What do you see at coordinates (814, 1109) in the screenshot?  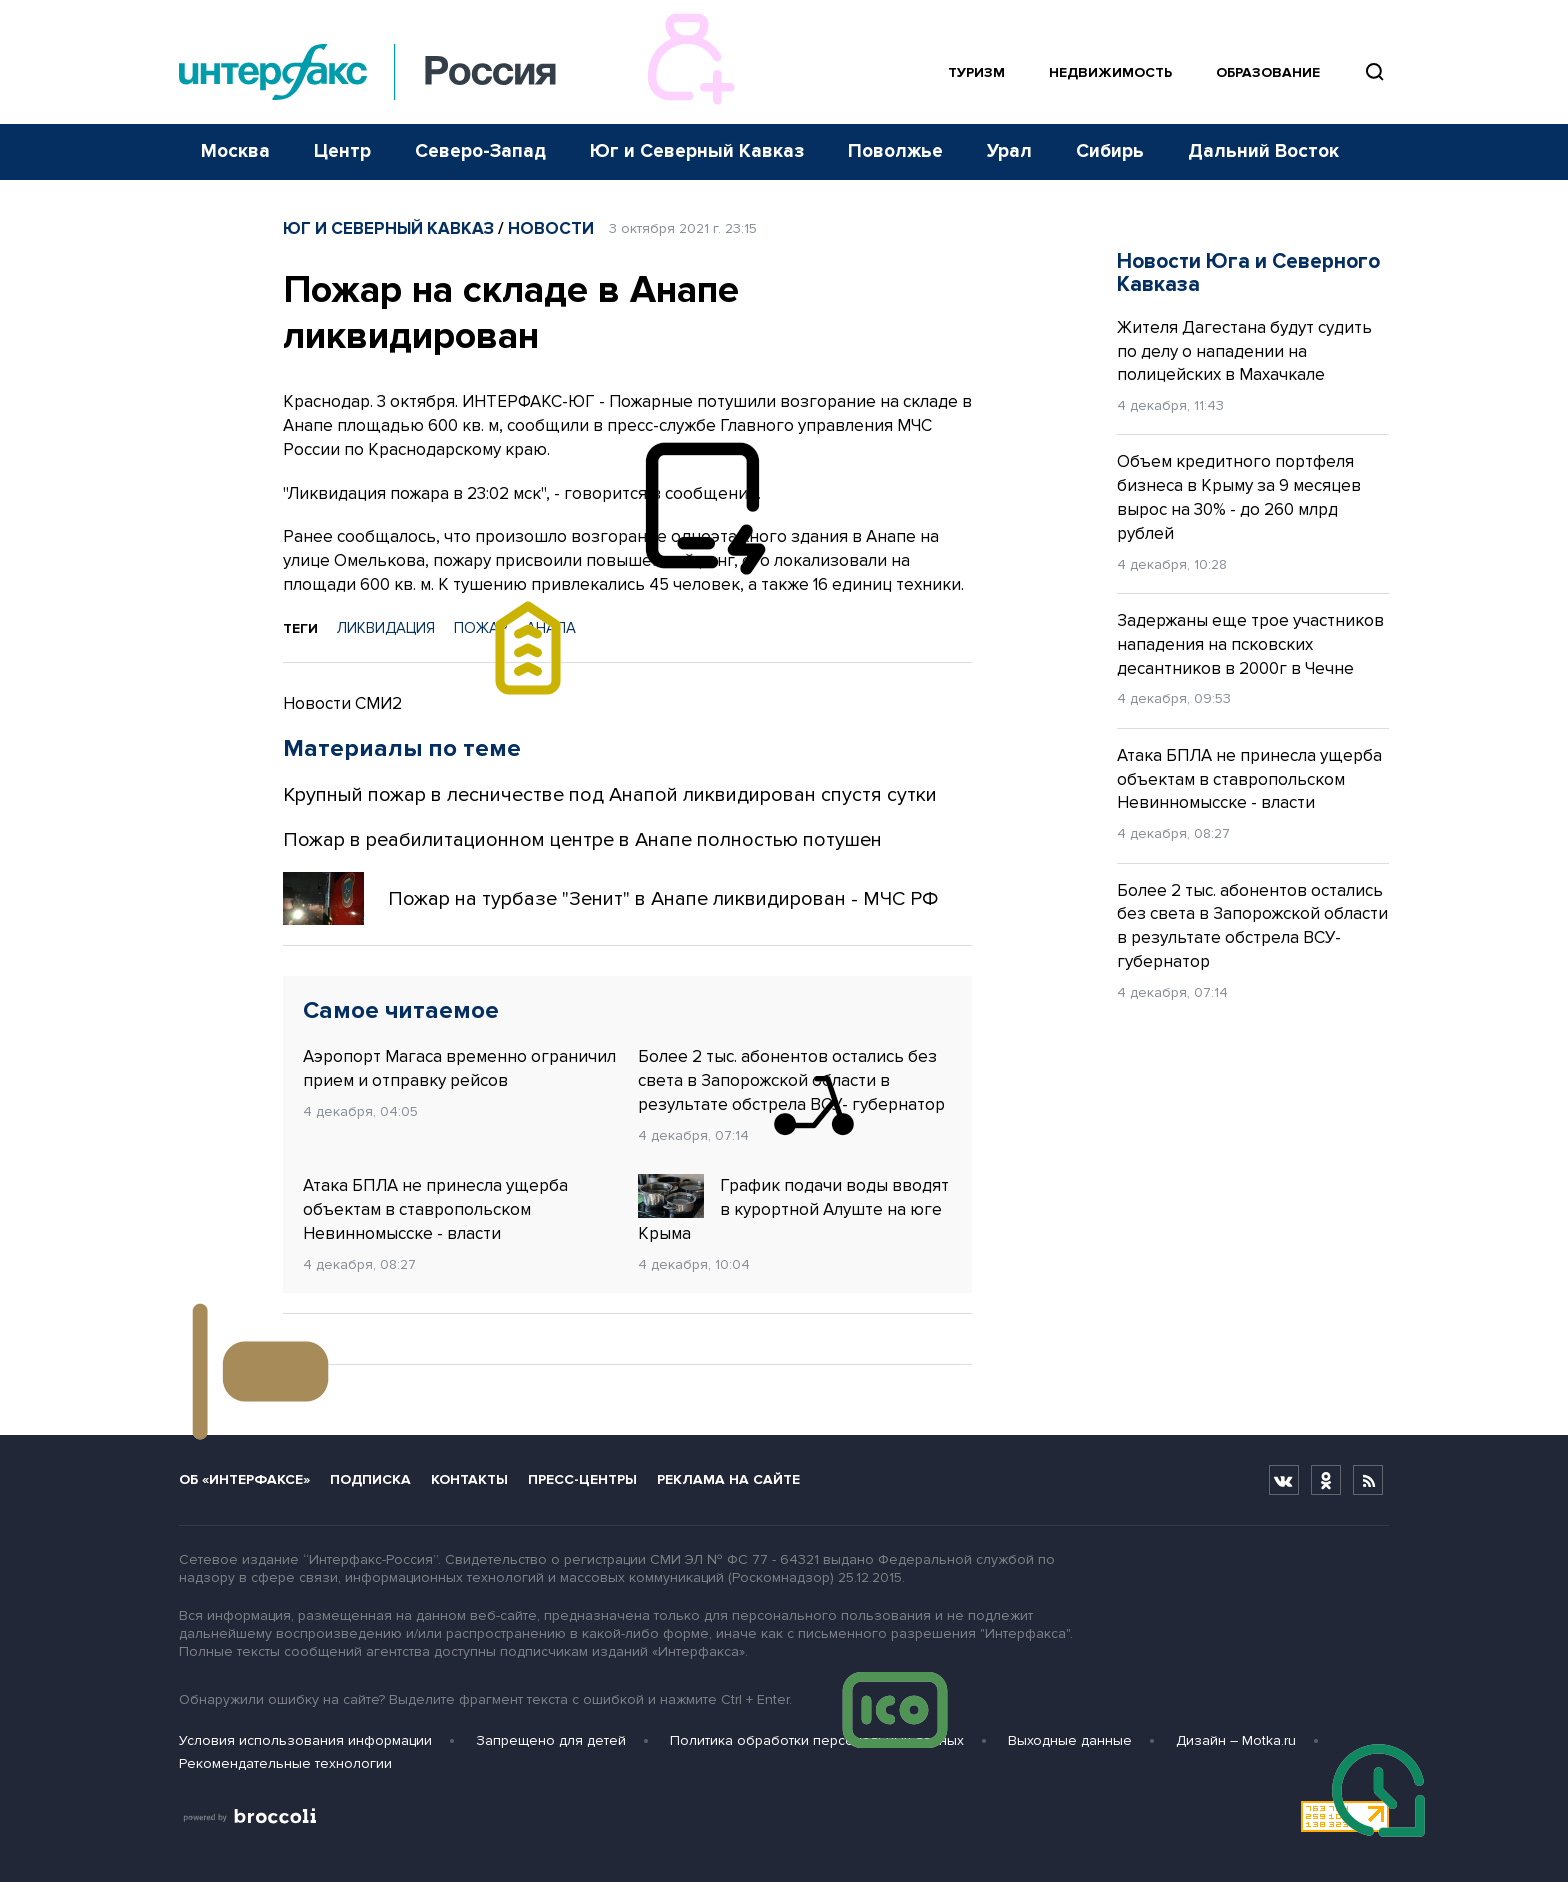 I see `select scooter as transportation mode` at bounding box center [814, 1109].